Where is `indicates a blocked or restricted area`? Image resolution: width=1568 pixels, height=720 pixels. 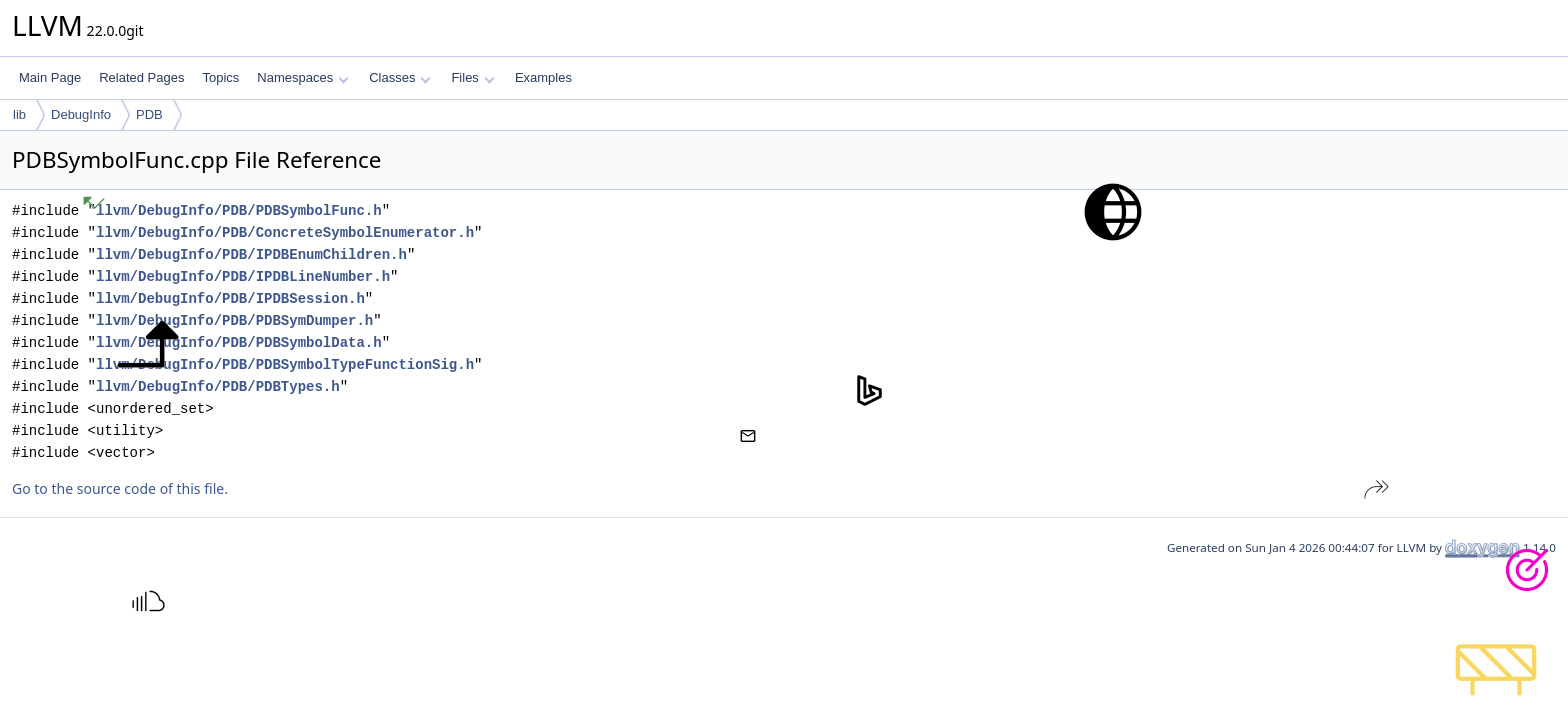 indicates a blocked or restricted area is located at coordinates (1496, 667).